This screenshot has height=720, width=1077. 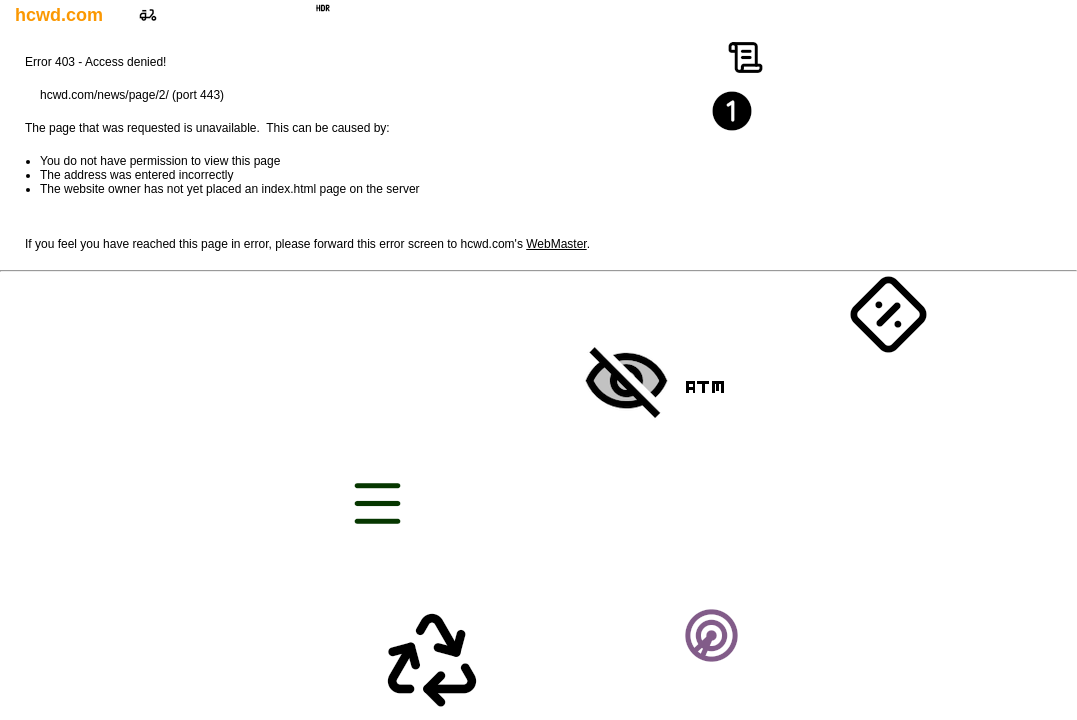 I want to click on indicates recyclable or eco-friendly content, so click(x=432, y=658).